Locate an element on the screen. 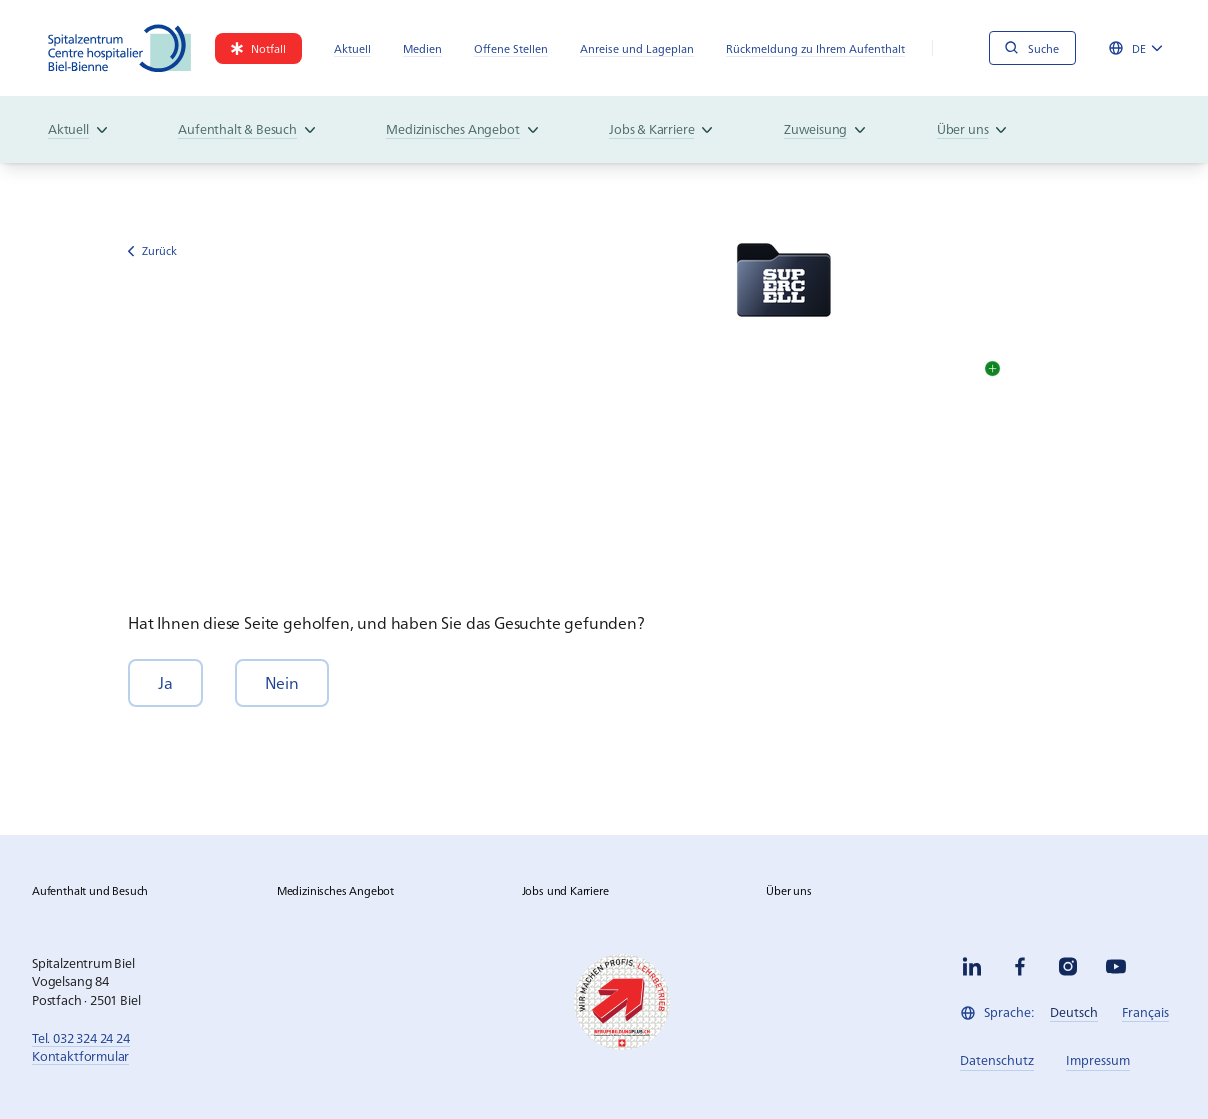 Image resolution: width=1208 pixels, height=1119 pixels. add a new item is located at coordinates (992, 368).